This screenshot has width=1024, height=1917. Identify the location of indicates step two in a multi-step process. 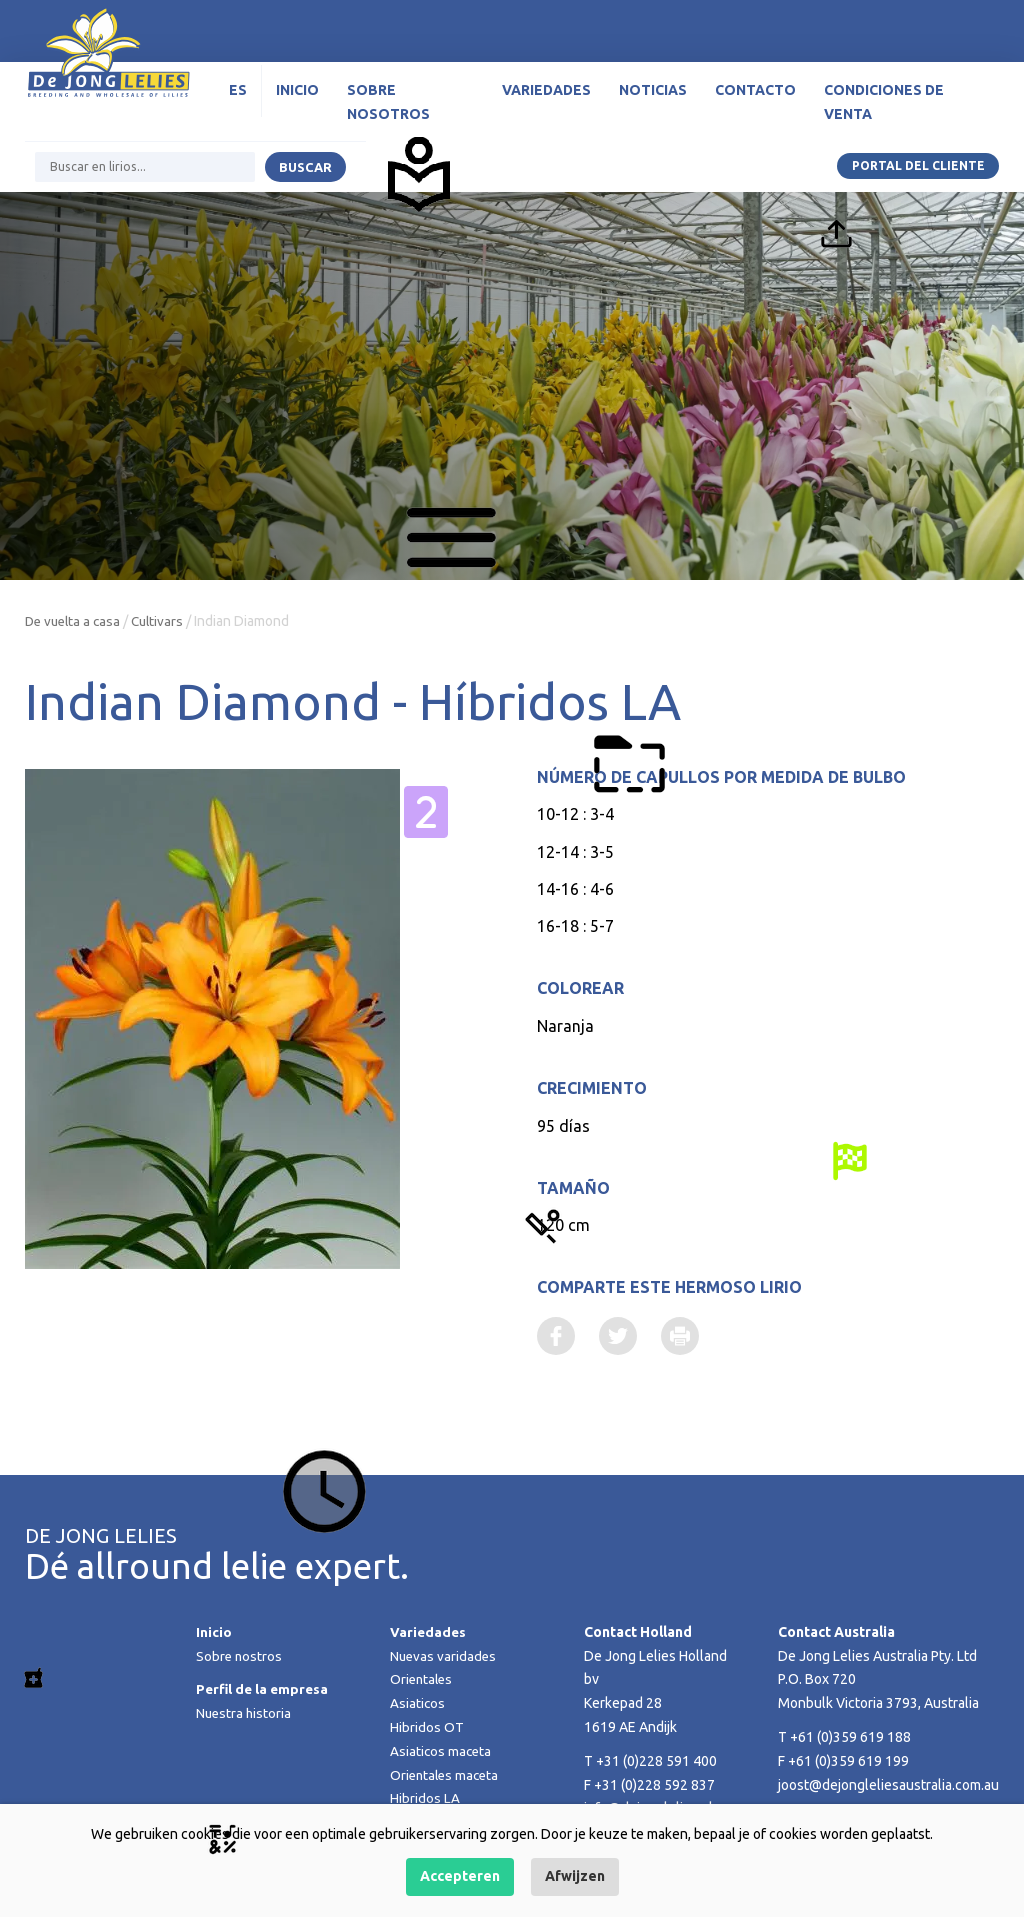
(426, 812).